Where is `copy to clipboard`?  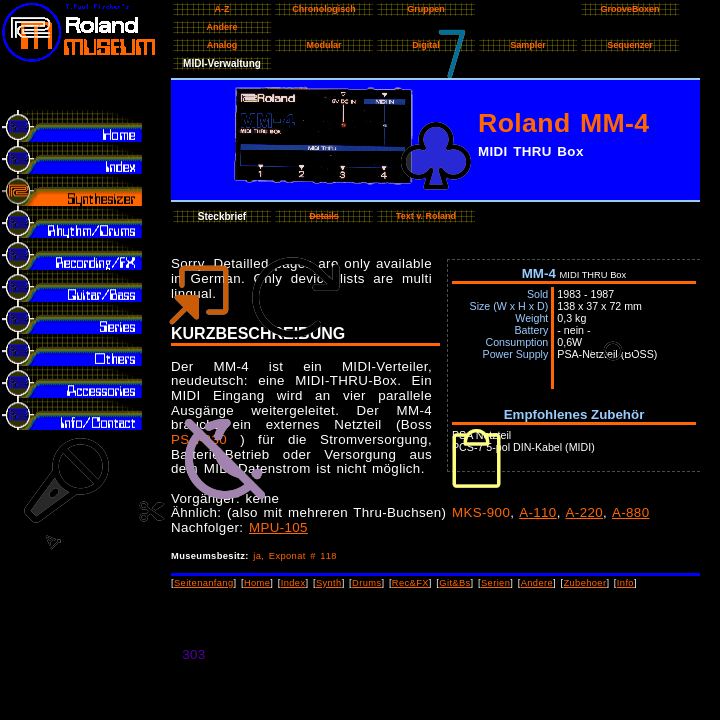 copy to clipboard is located at coordinates (476, 459).